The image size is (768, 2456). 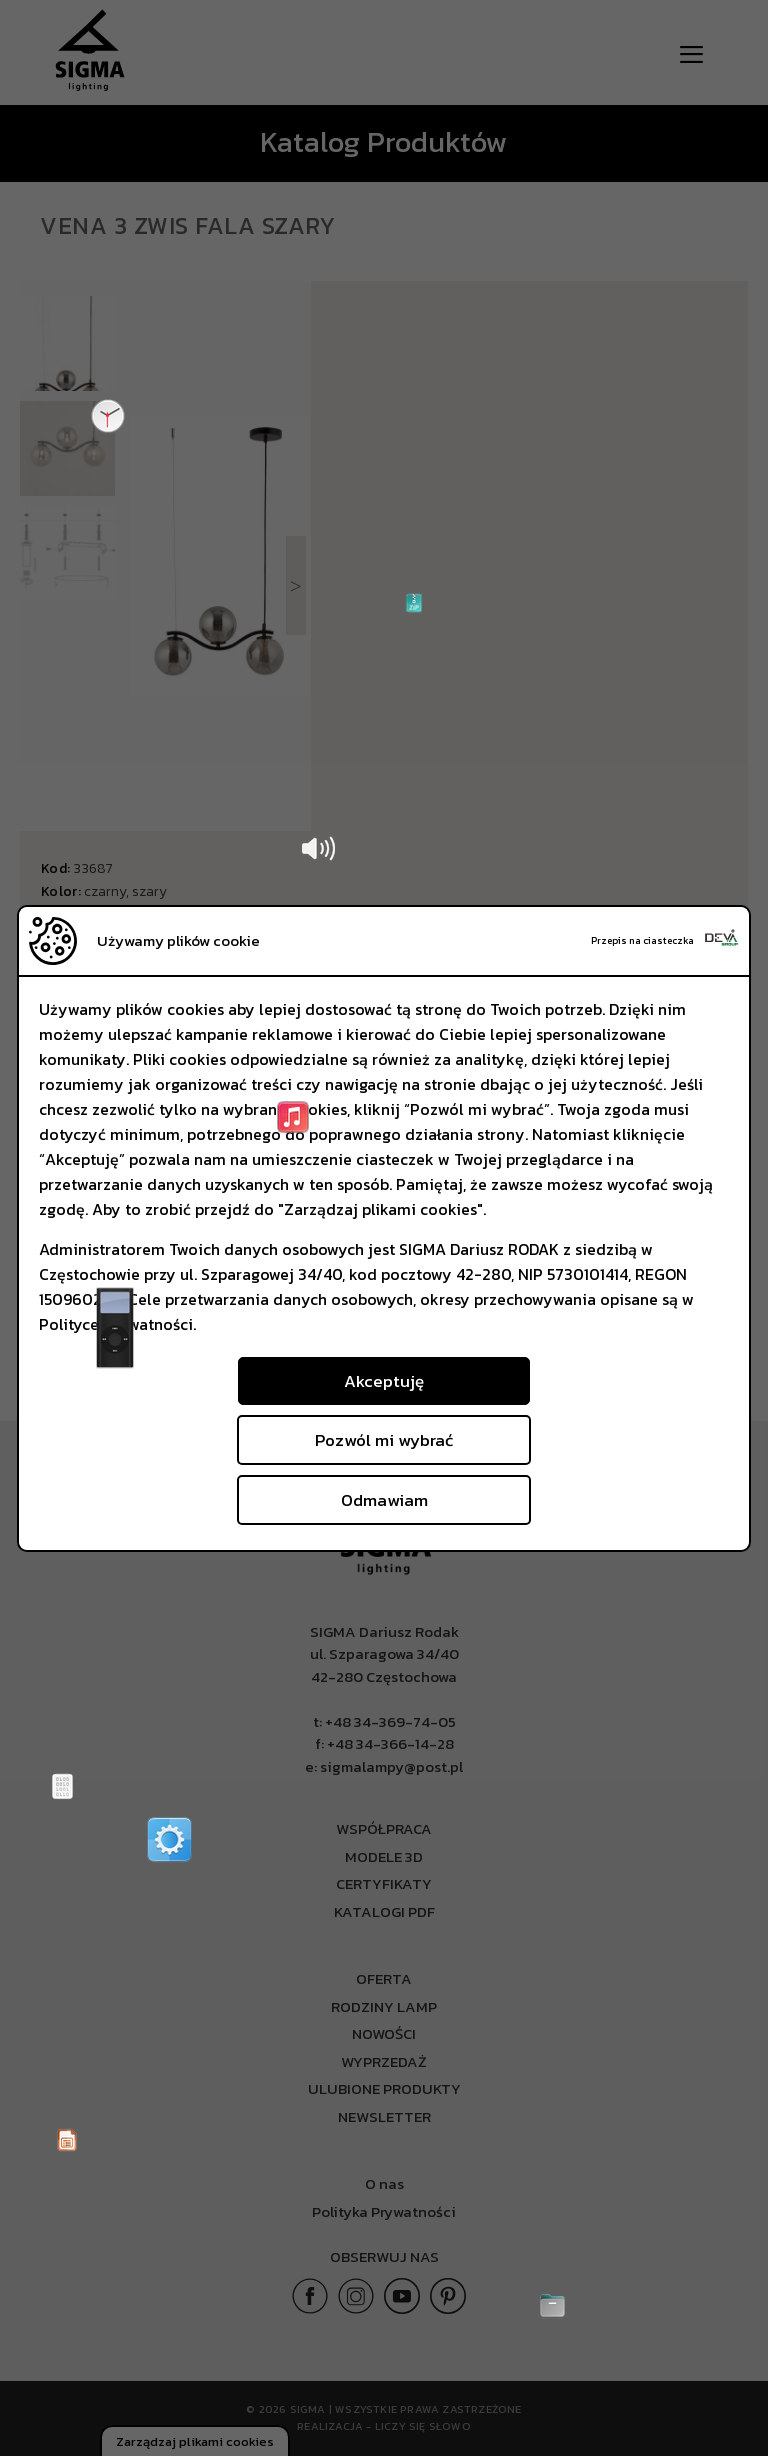 I want to click on iPod nano device connected, so click(x=115, y=1328).